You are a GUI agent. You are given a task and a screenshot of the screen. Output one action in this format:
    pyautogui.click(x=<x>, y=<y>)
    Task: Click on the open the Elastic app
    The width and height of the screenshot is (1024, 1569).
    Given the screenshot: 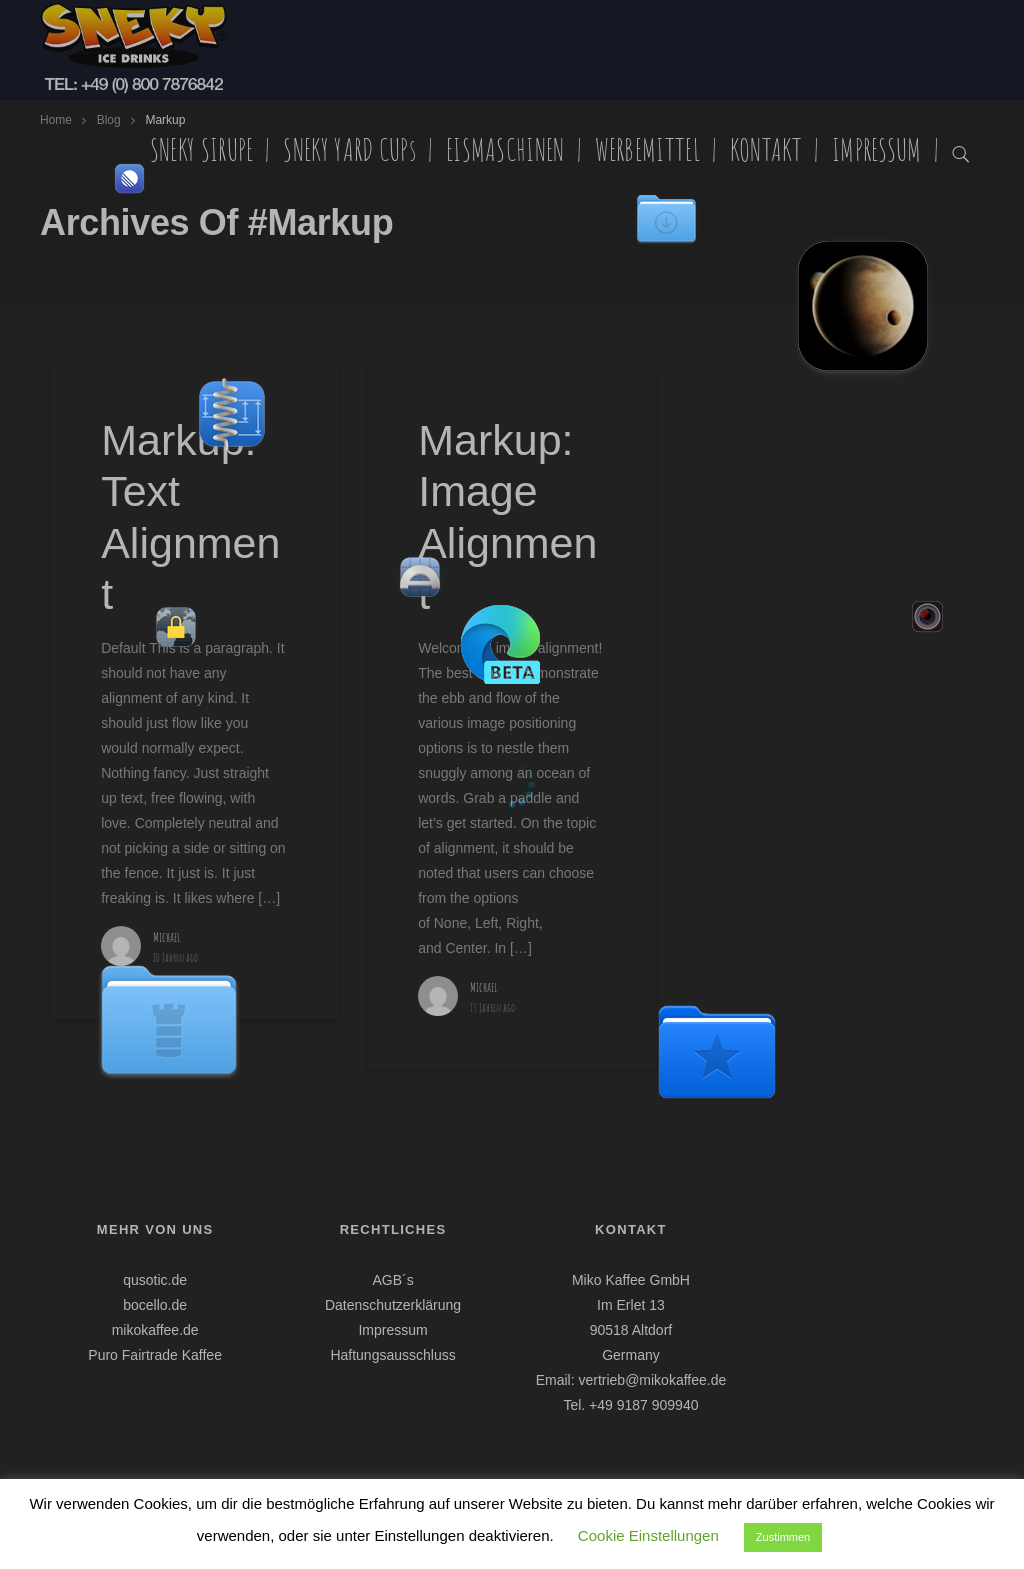 What is the action you would take?
    pyautogui.click(x=232, y=414)
    